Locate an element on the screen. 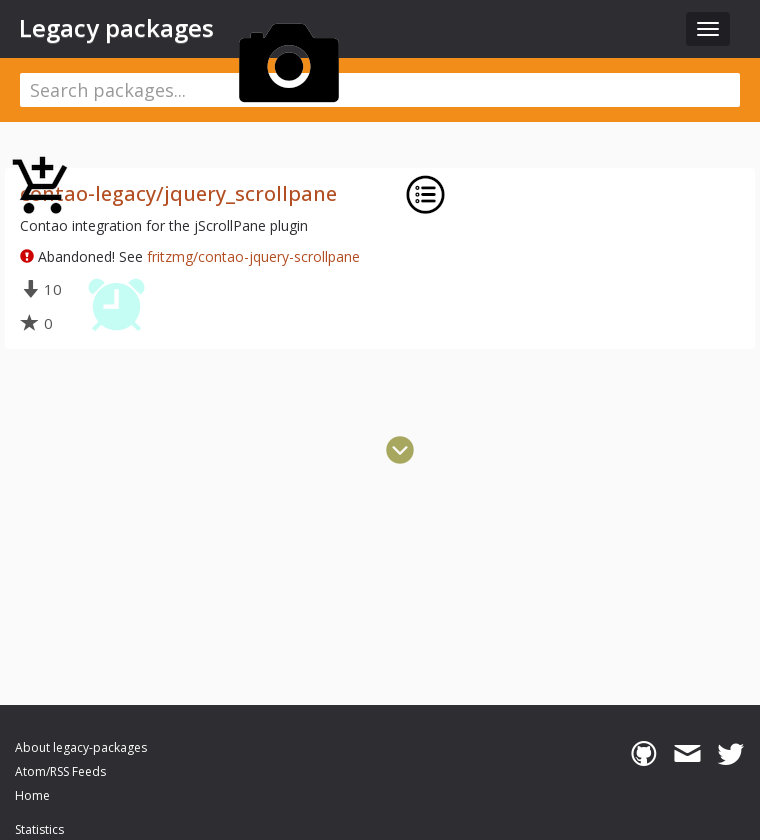  expand to show more content is located at coordinates (400, 450).